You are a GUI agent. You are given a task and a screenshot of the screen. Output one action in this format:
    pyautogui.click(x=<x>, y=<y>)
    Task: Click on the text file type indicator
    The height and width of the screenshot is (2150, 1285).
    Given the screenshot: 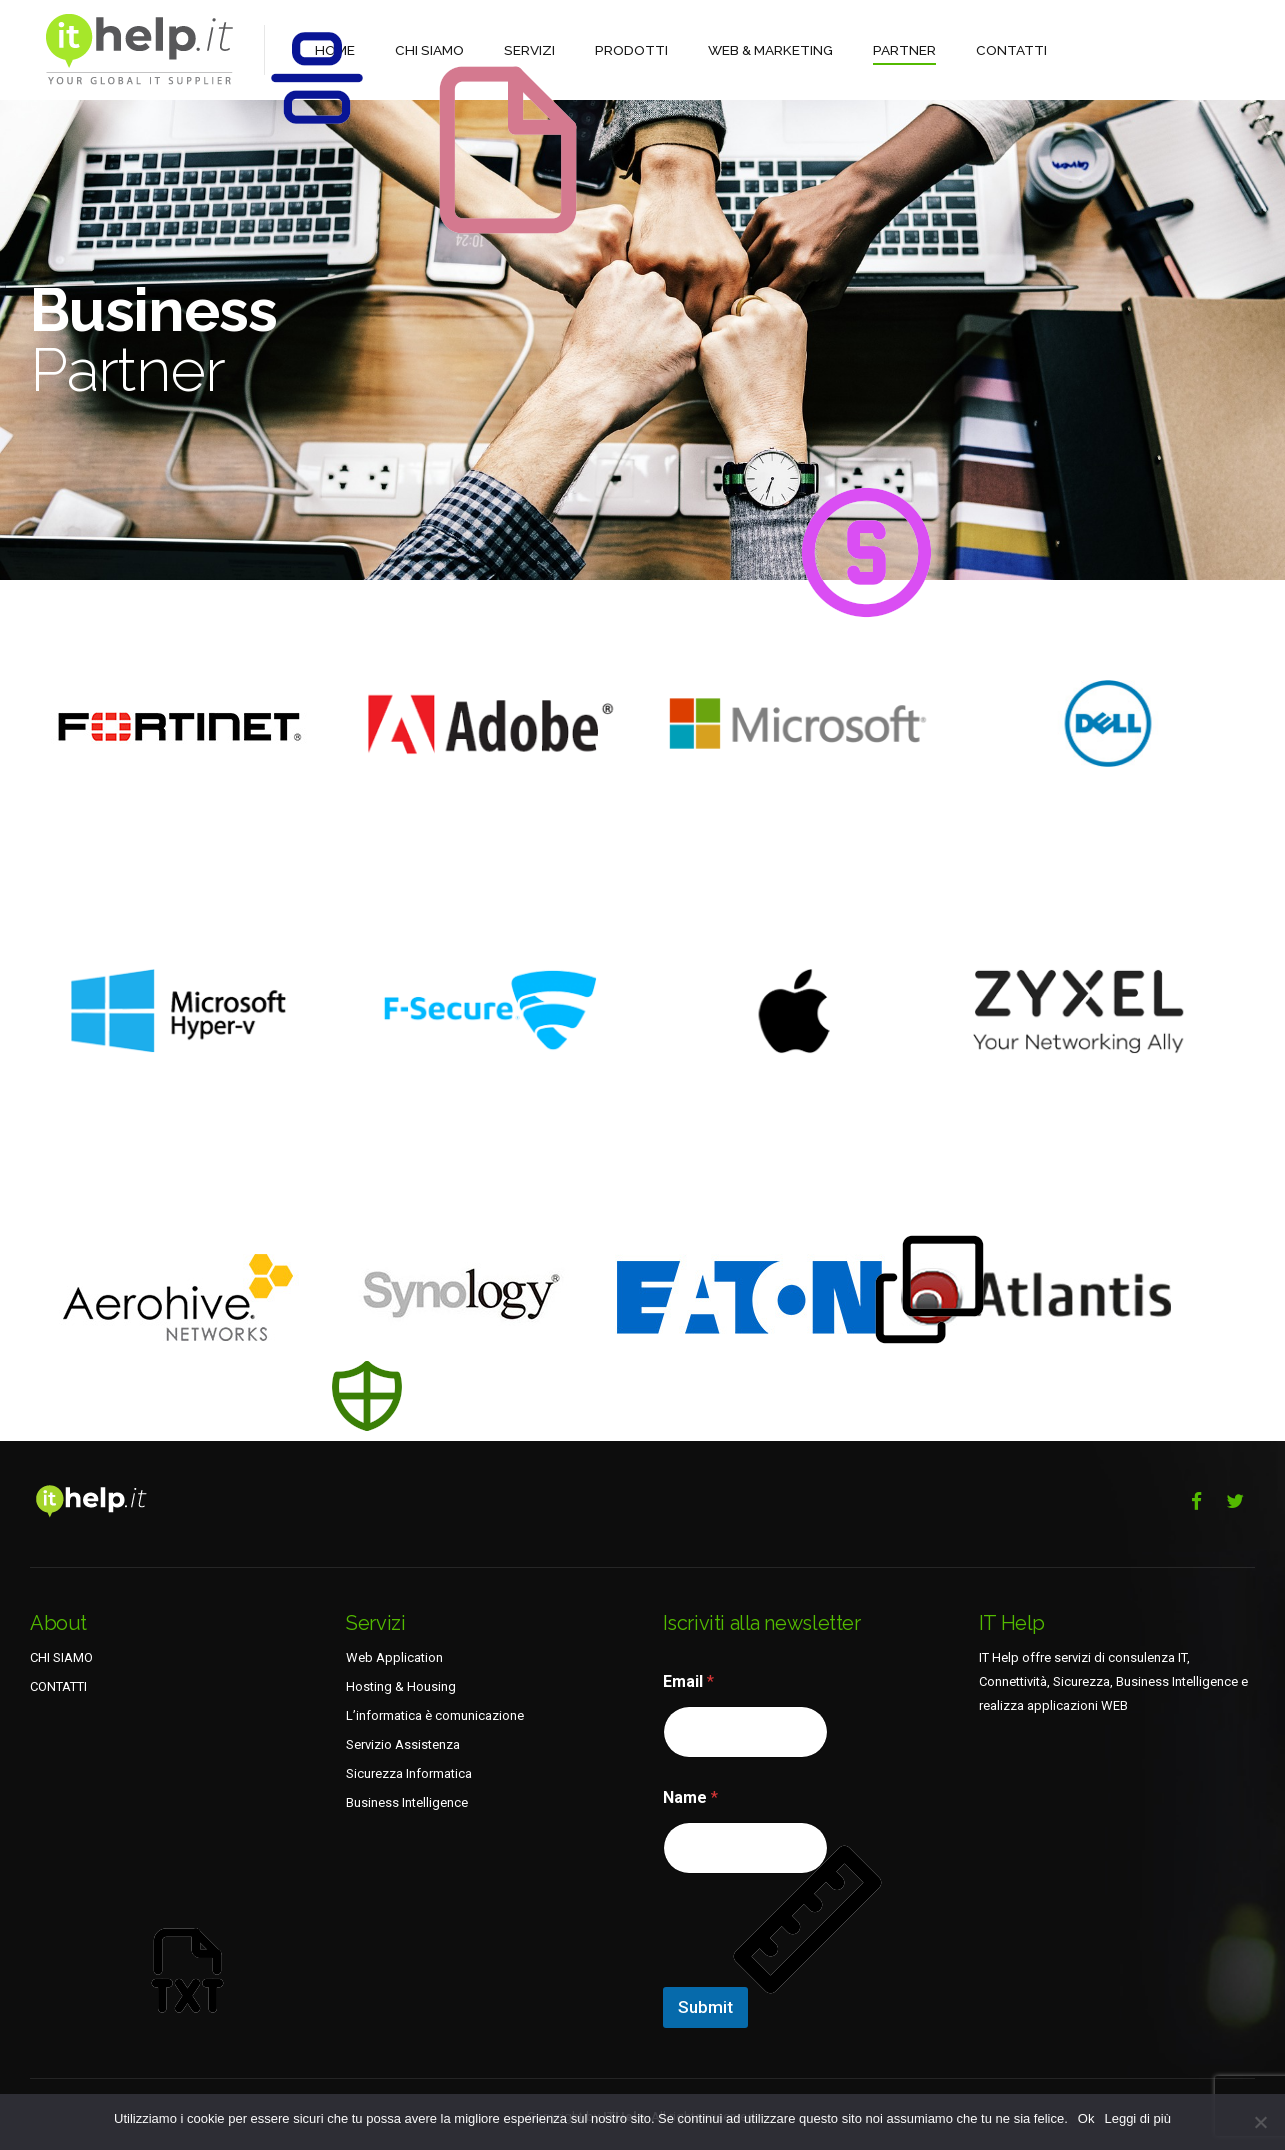 What is the action you would take?
    pyautogui.click(x=187, y=1970)
    